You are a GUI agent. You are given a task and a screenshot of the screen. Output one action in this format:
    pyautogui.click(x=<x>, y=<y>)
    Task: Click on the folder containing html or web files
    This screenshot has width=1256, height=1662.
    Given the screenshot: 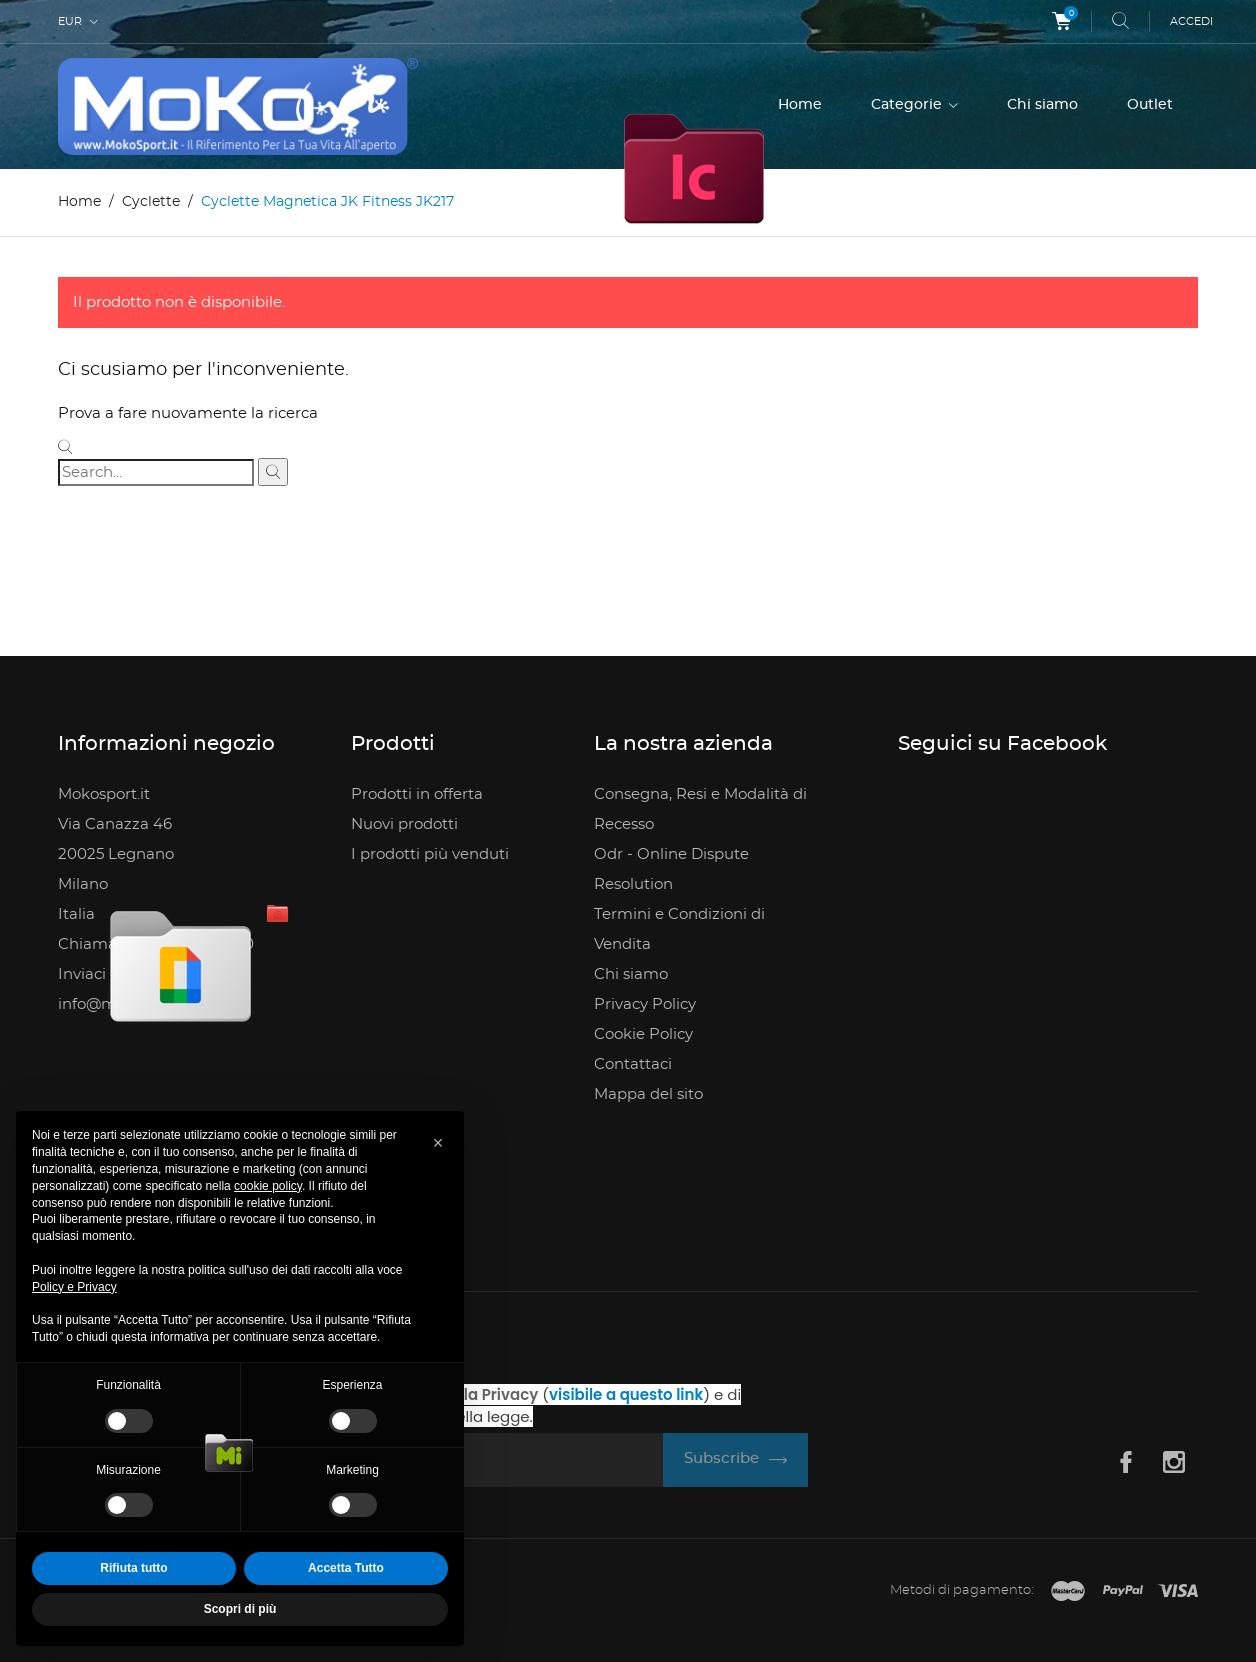 What is the action you would take?
    pyautogui.click(x=277, y=913)
    